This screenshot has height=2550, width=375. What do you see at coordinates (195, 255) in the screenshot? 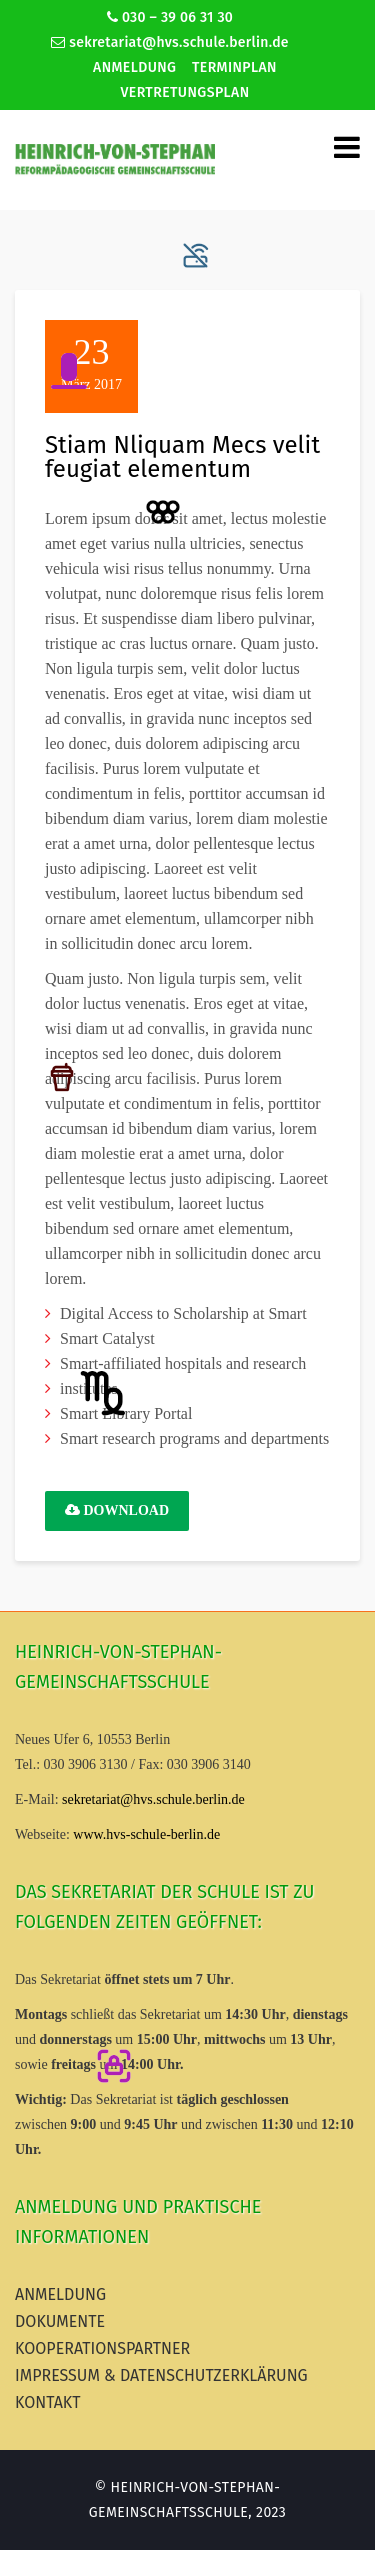
I see `router disconnected or offline` at bounding box center [195, 255].